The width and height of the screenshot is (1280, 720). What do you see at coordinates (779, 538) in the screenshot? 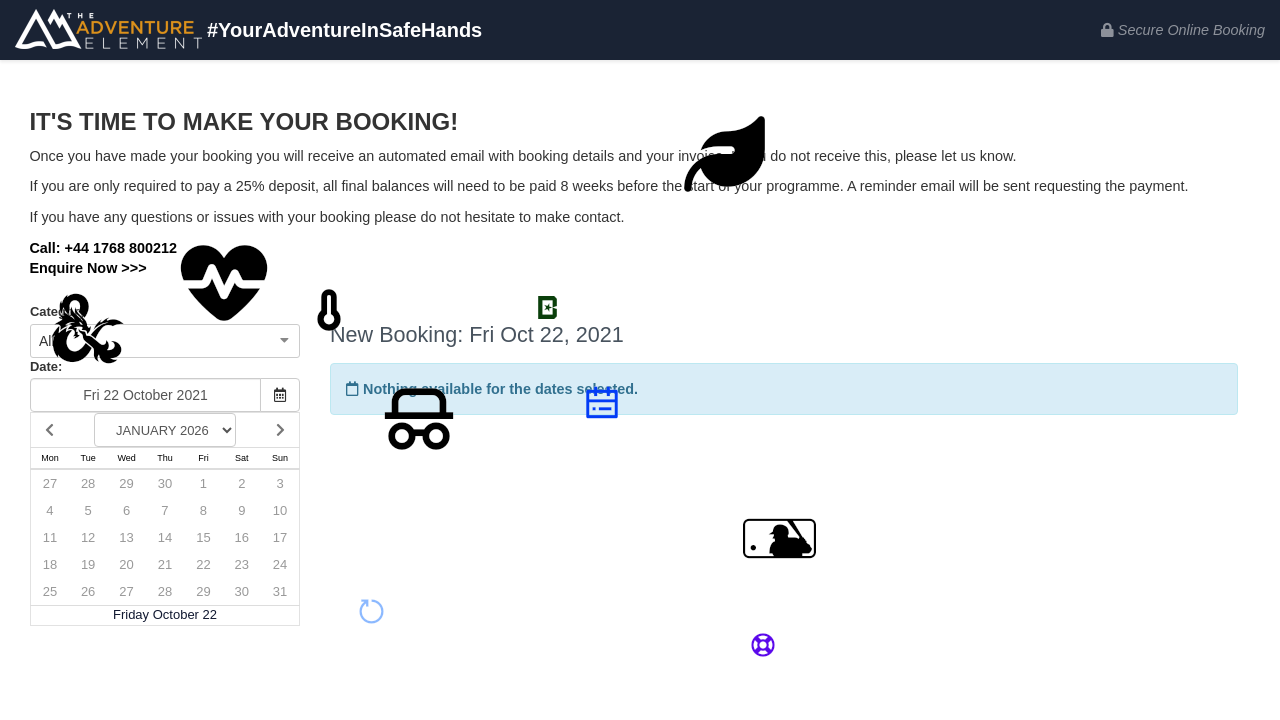
I see `open the MLB app` at bounding box center [779, 538].